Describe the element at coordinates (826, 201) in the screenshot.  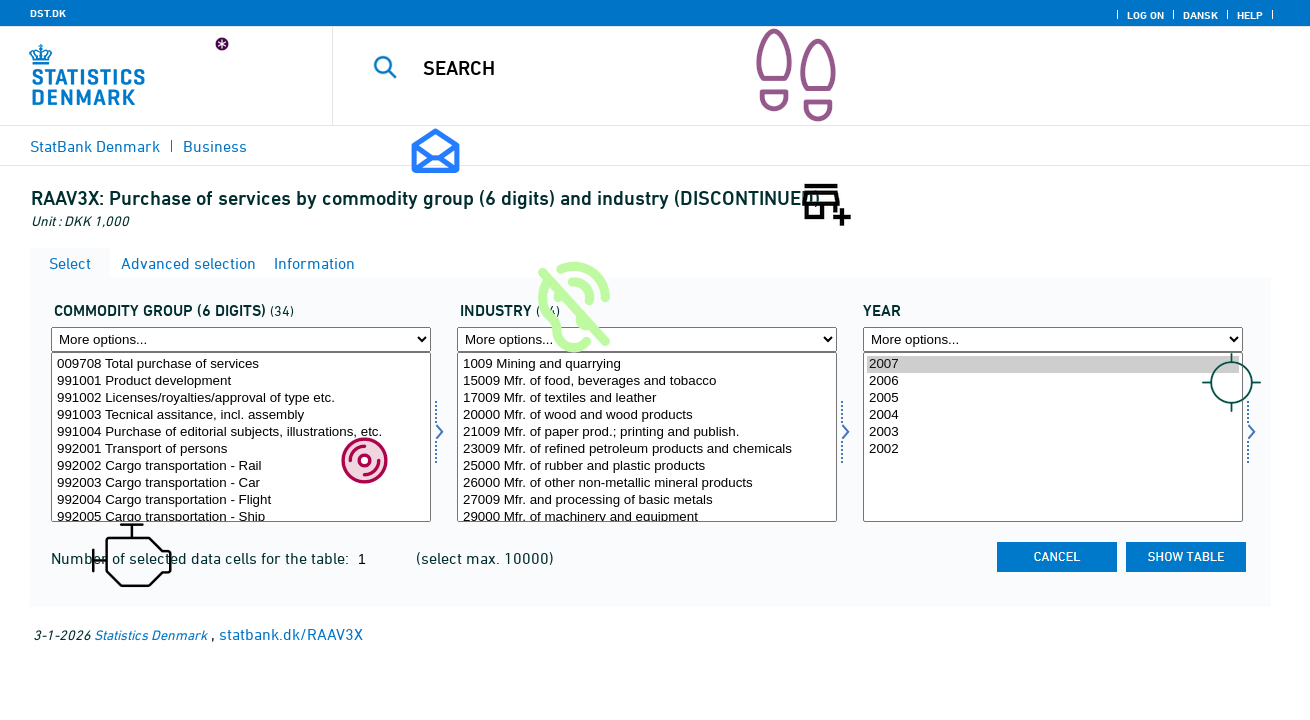
I see `add a new business location` at that location.